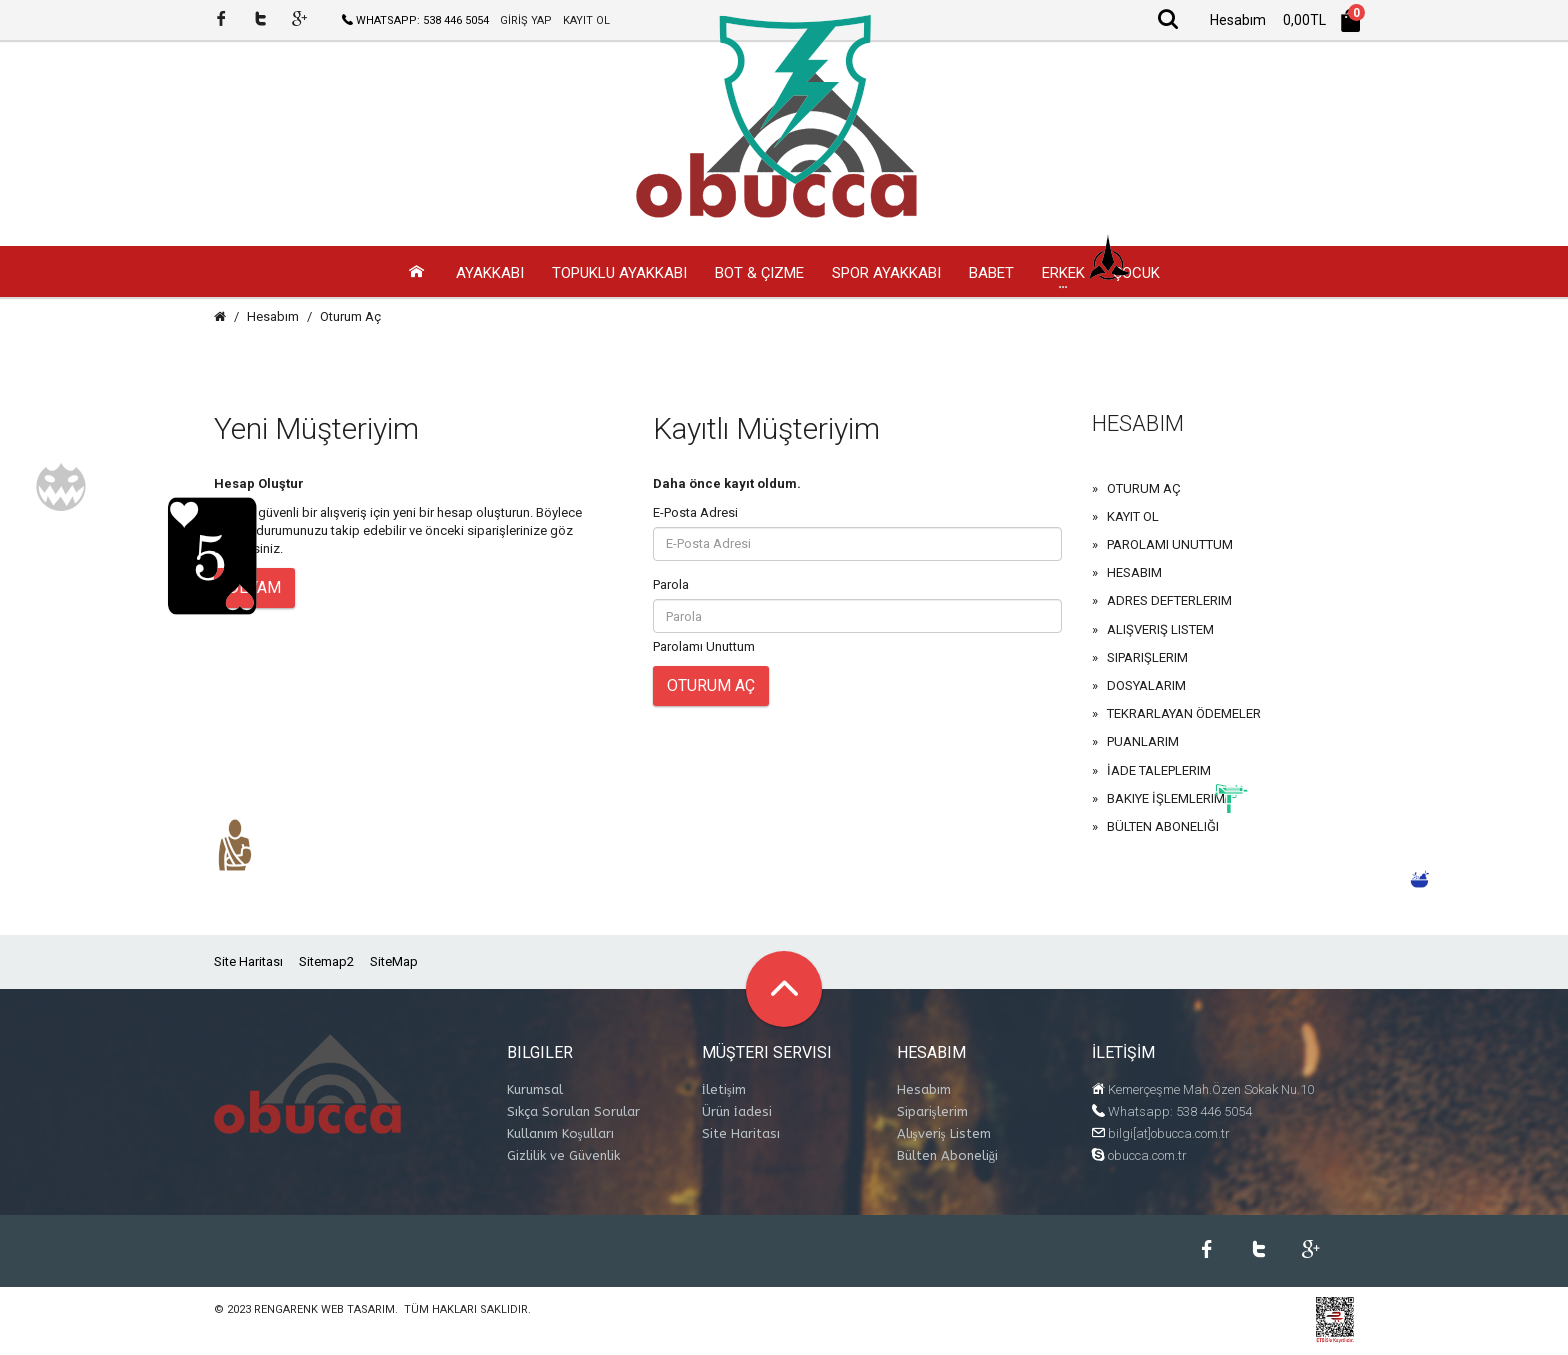 This screenshot has width=1568, height=1355. Describe the element at coordinates (1110, 257) in the screenshot. I see `klingon empire emblem from star trek` at that location.